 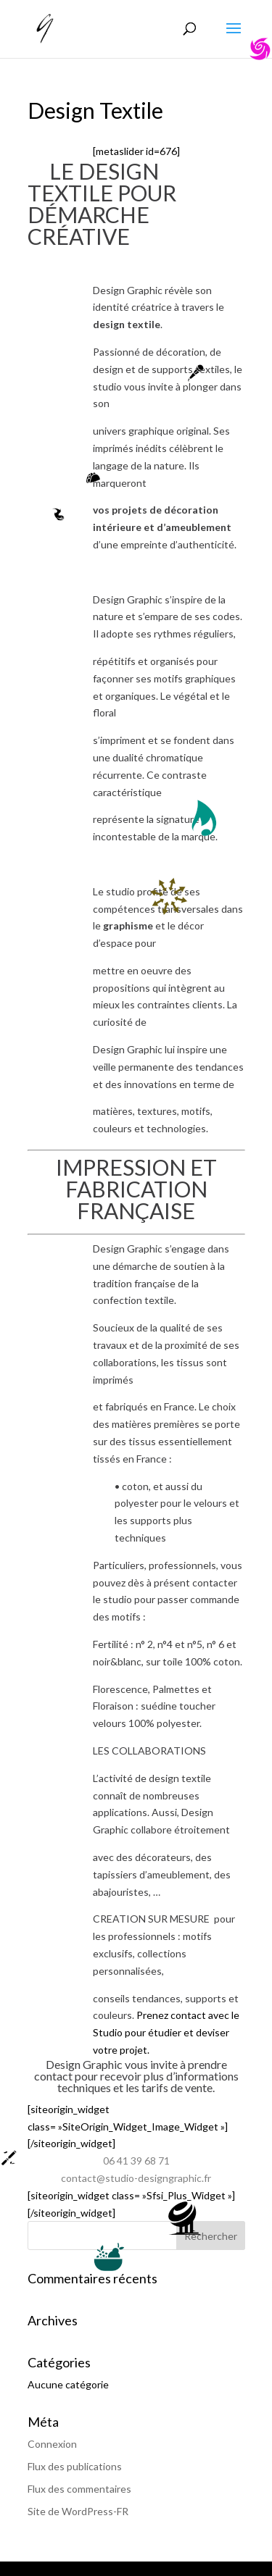 What do you see at coordinates (260, 49) in the screenshot?
I see `represents a shell or spiral-themed game item` at bounding box center [260, 49].